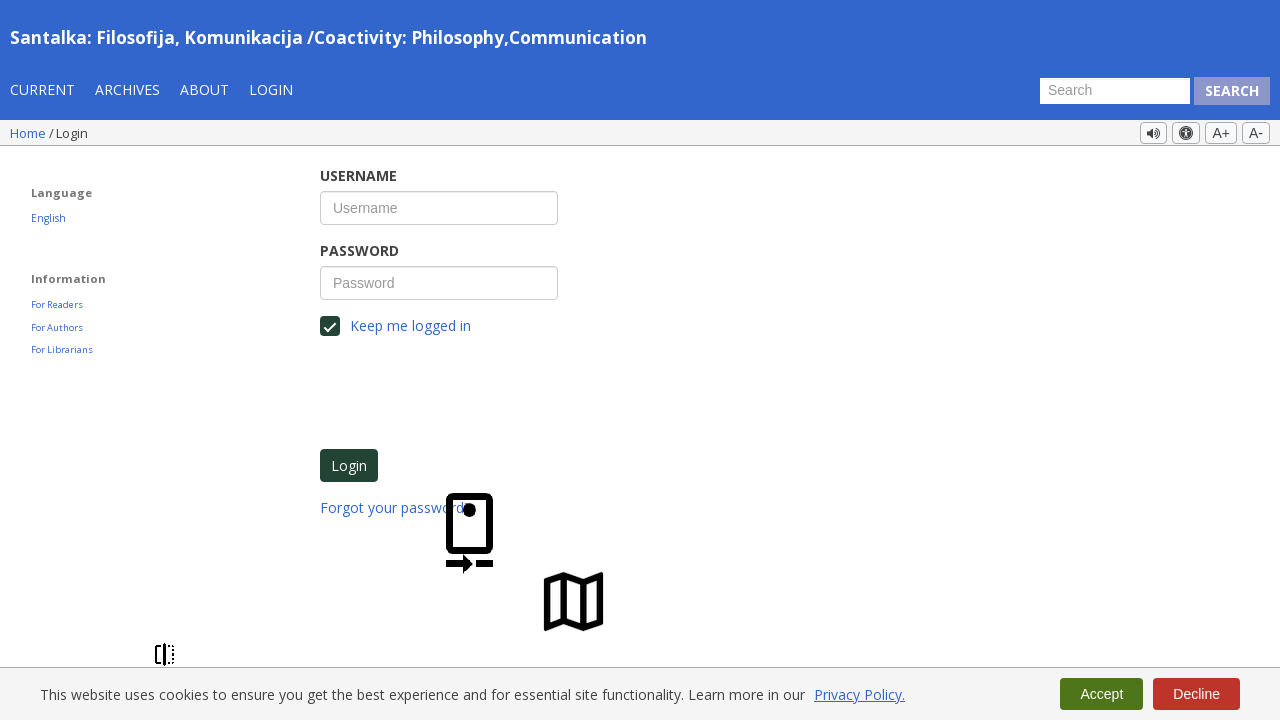 The height and width of the screenshot is (720, 1280). I want to click on open map view, so click(573, 601).